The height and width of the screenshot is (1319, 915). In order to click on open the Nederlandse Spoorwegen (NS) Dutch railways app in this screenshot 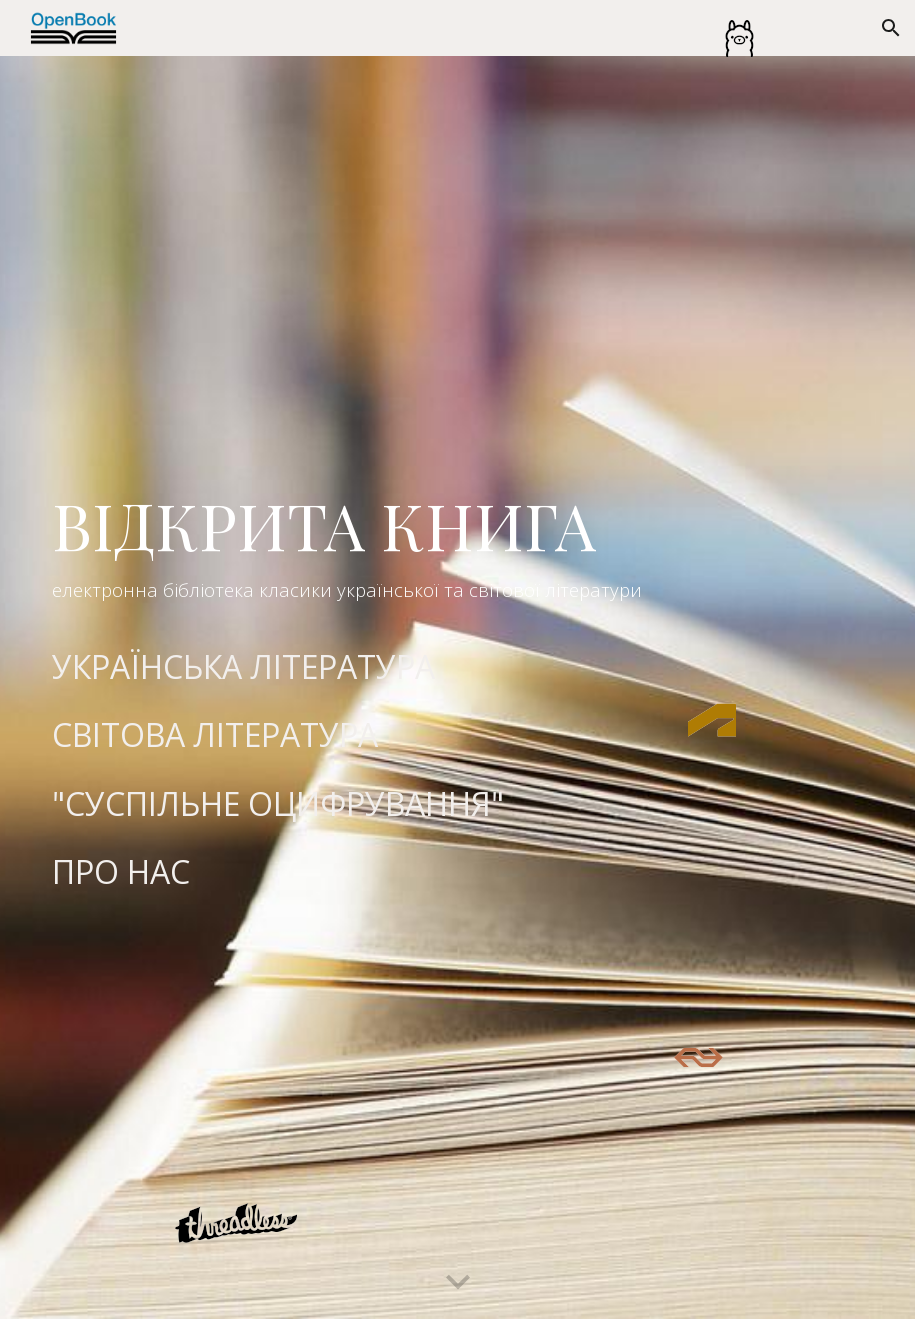, I will do `click(698, 1057)`.